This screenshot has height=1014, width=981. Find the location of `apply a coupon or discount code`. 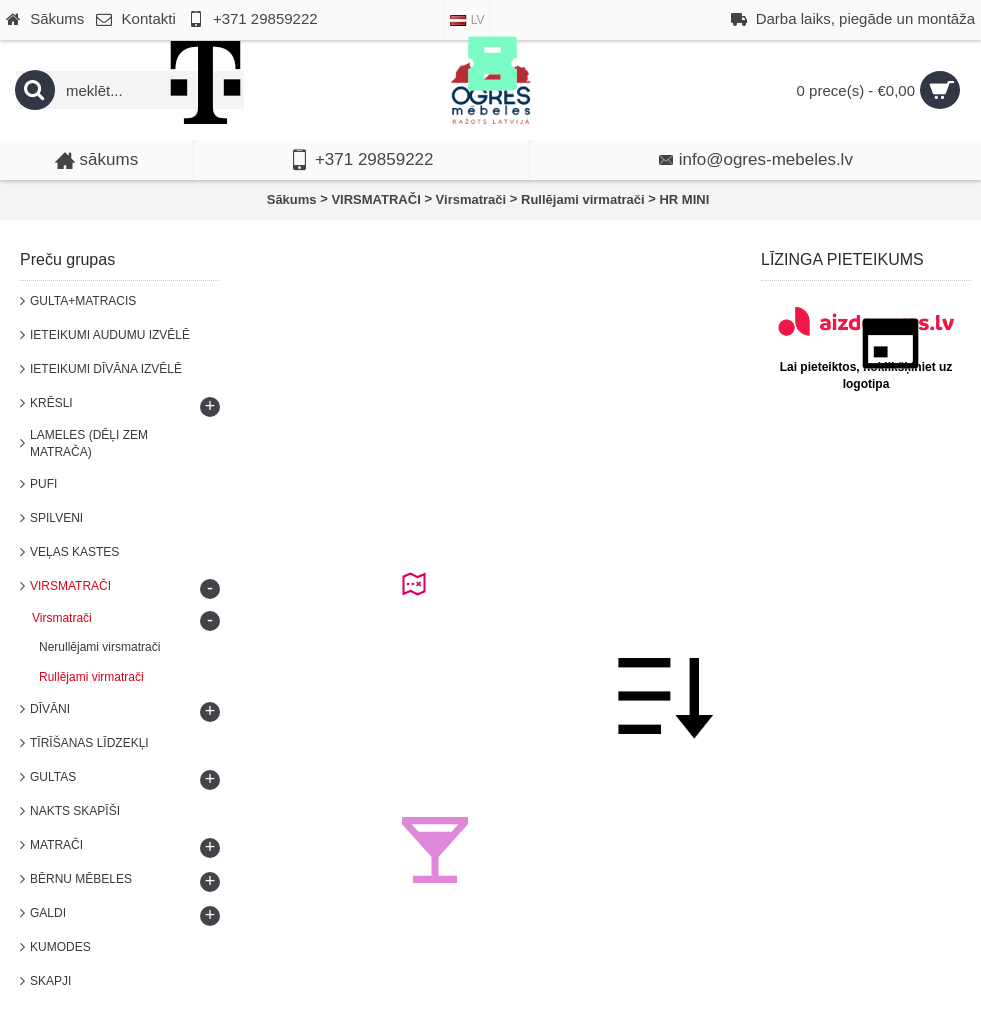

apply a coupon or discount code is located at coordinates (492, 63).